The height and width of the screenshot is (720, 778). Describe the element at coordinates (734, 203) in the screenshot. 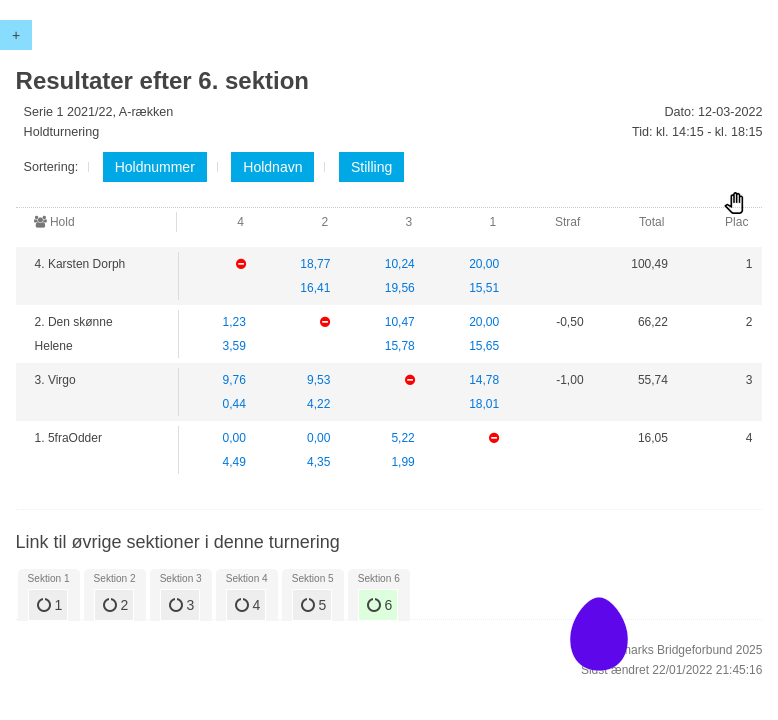

I see `stop or pause an action` at that location.